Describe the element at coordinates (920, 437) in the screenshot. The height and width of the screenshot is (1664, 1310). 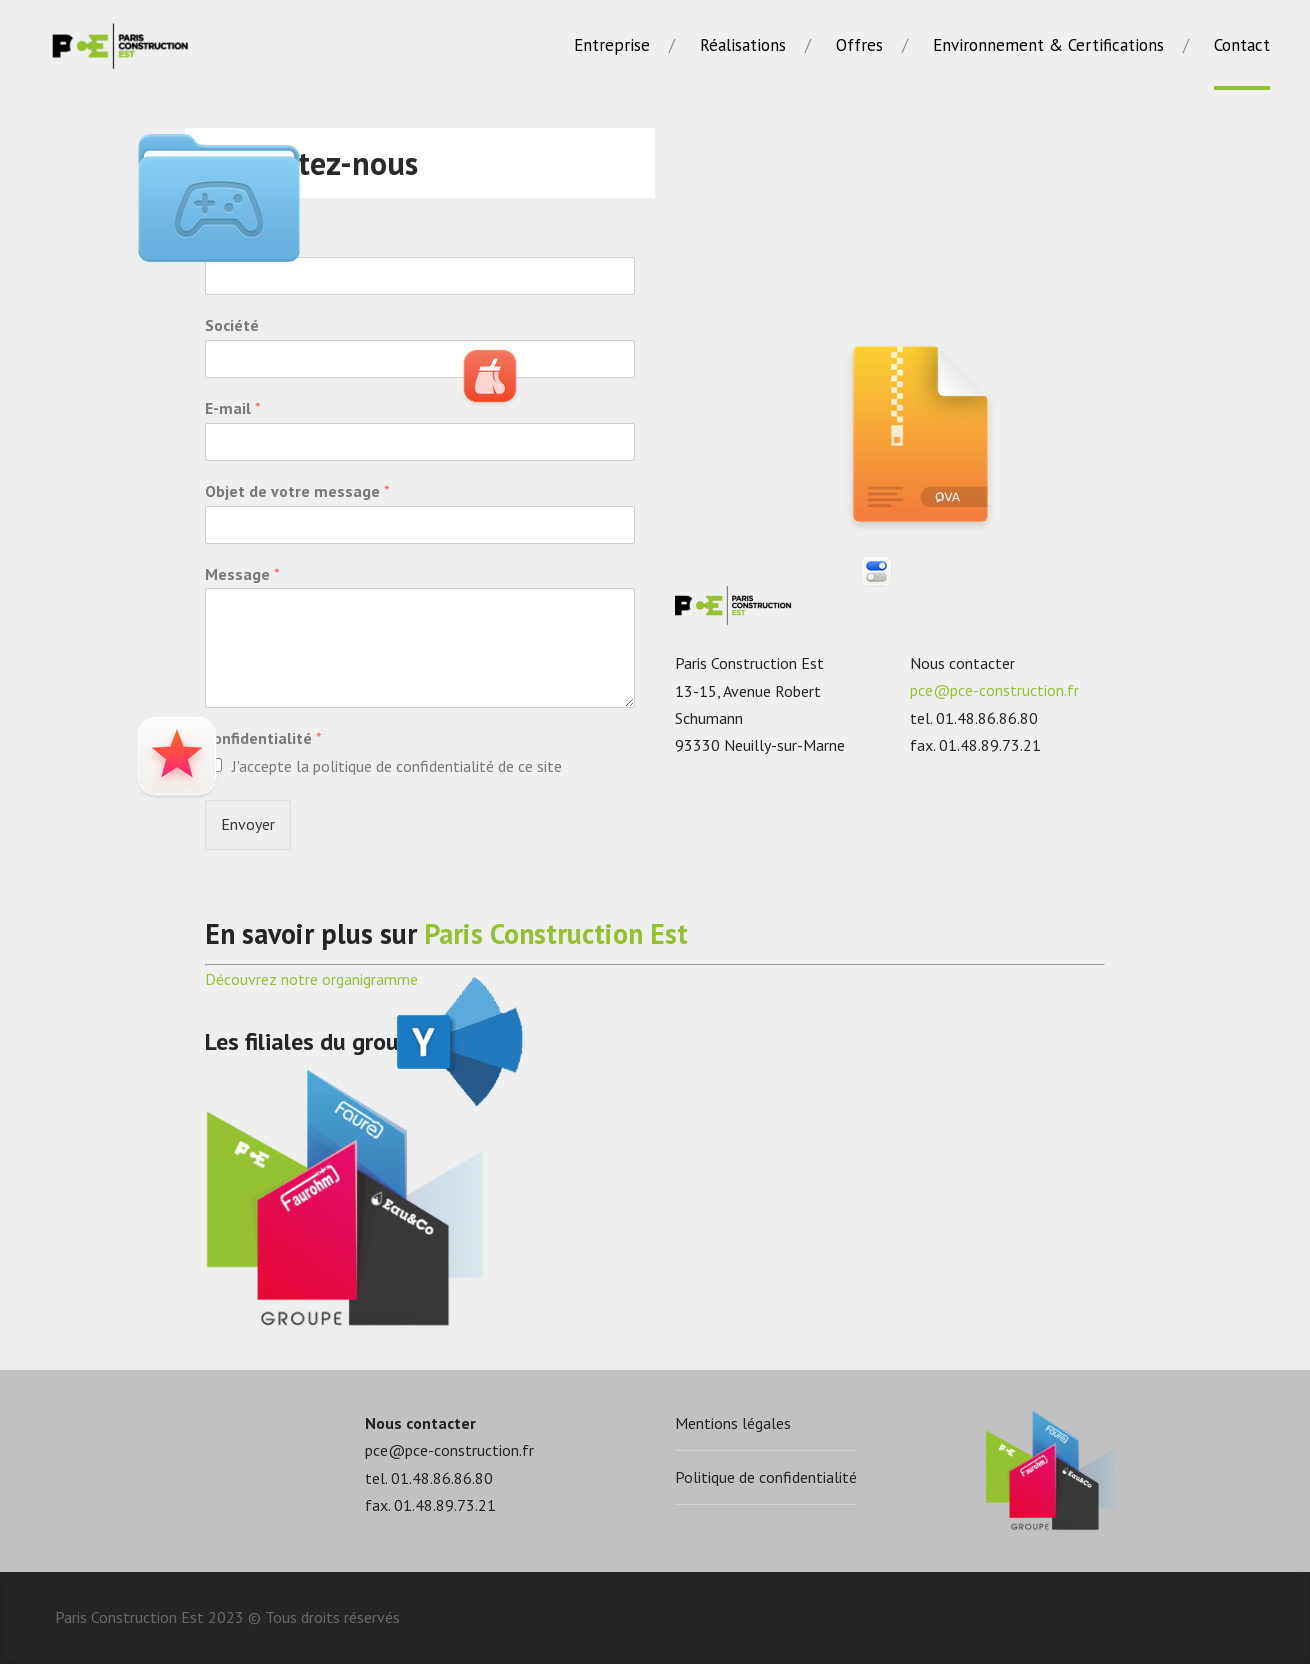
I see `open virtual appliance file for import into VirtualBox` at that location.